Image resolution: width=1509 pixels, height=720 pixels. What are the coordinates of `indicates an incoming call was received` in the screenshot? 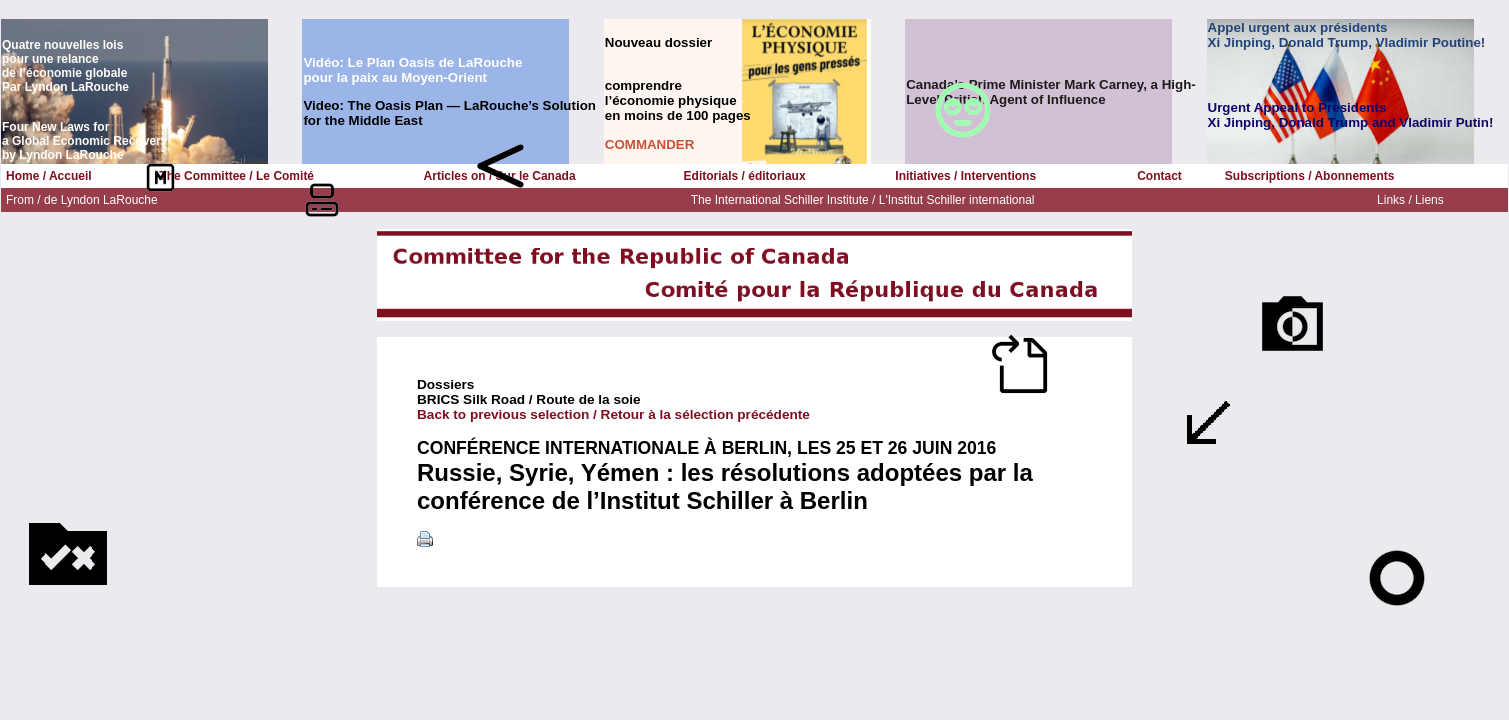 It's located at (1207, 424).